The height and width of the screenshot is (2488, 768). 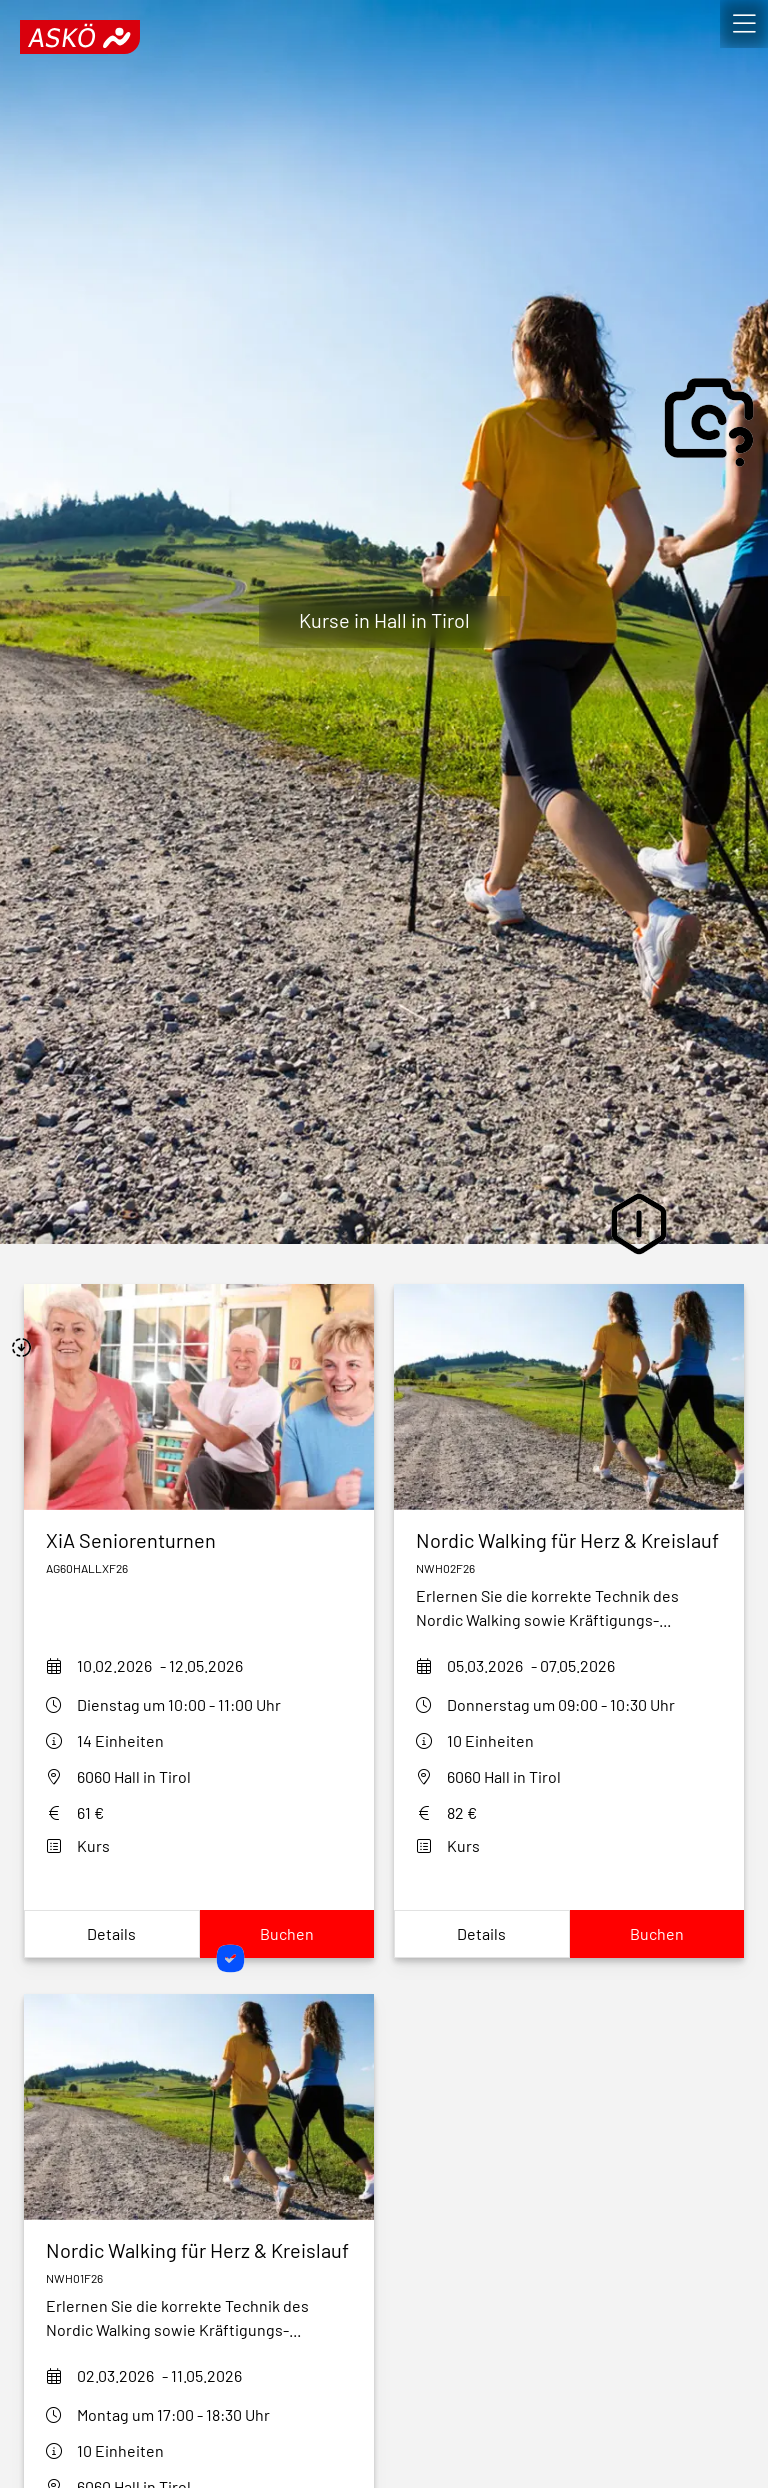 I want to click on access information or details, so click(x=639, y=1224).